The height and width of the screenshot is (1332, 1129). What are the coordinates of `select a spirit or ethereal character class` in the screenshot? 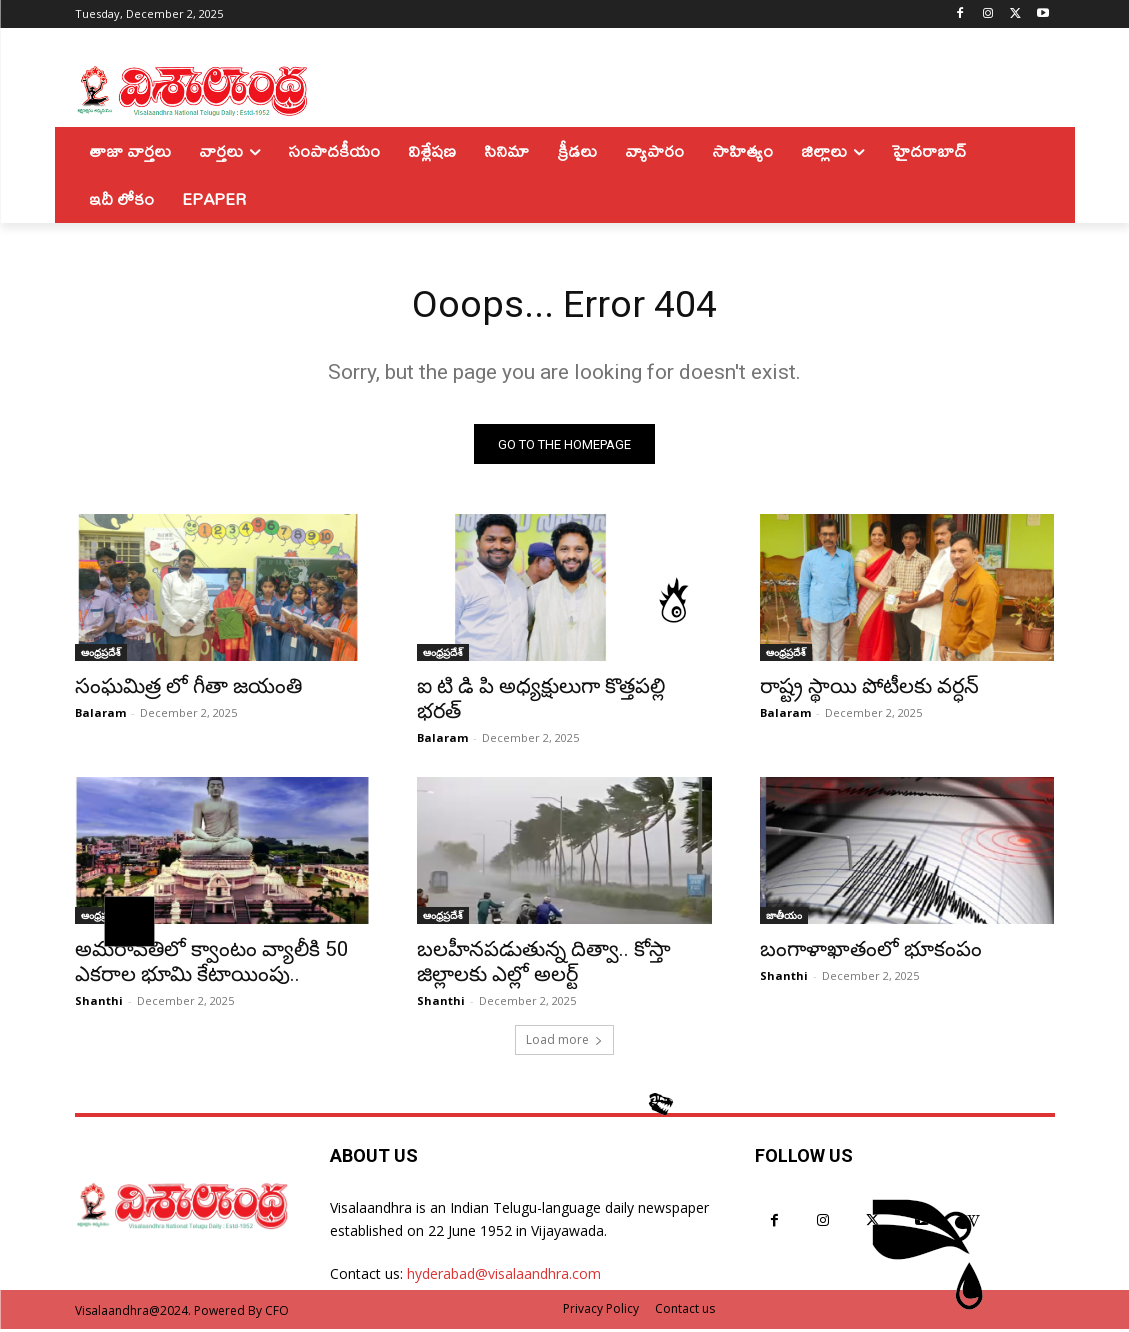 It's located at (674, 600).